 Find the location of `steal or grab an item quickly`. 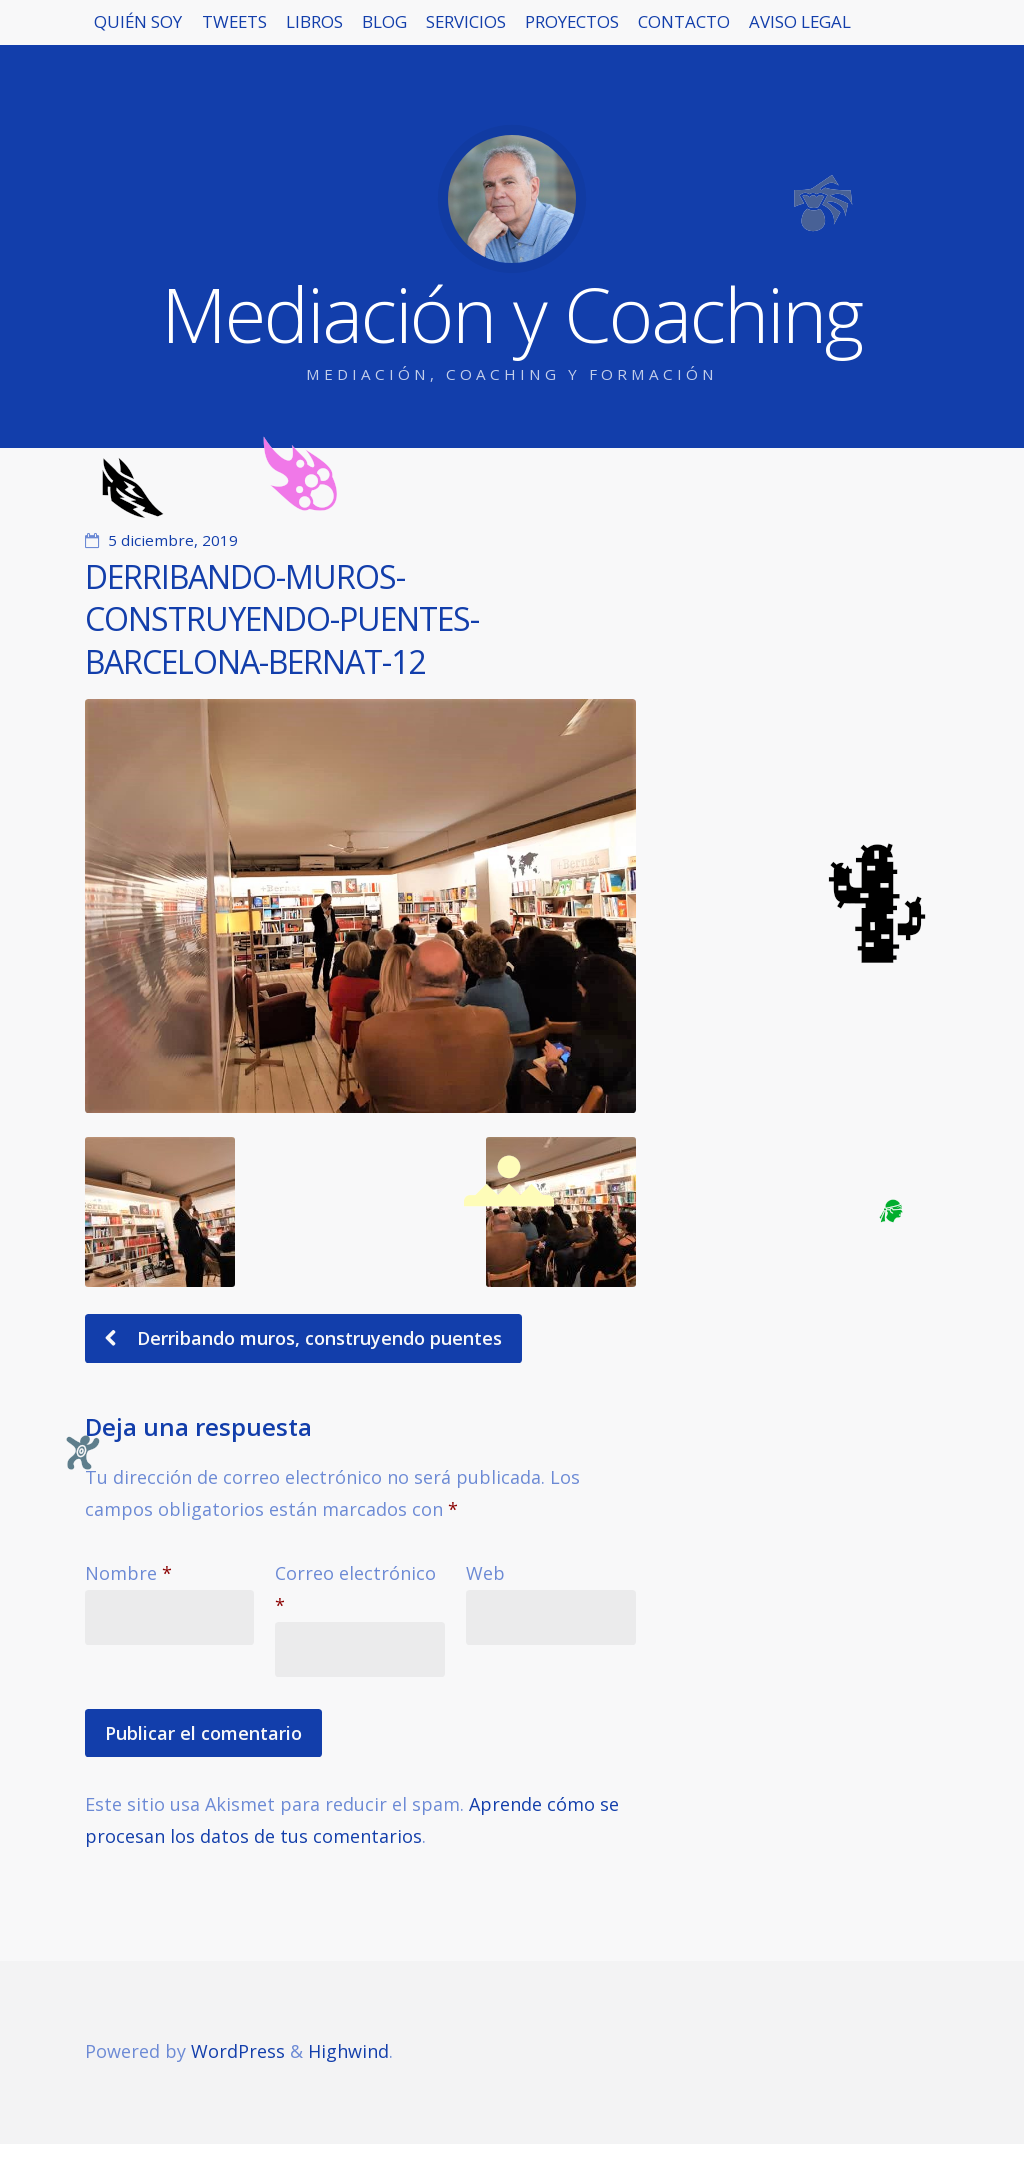

steal or grab an item quickly is located at coordinates (823, 201).